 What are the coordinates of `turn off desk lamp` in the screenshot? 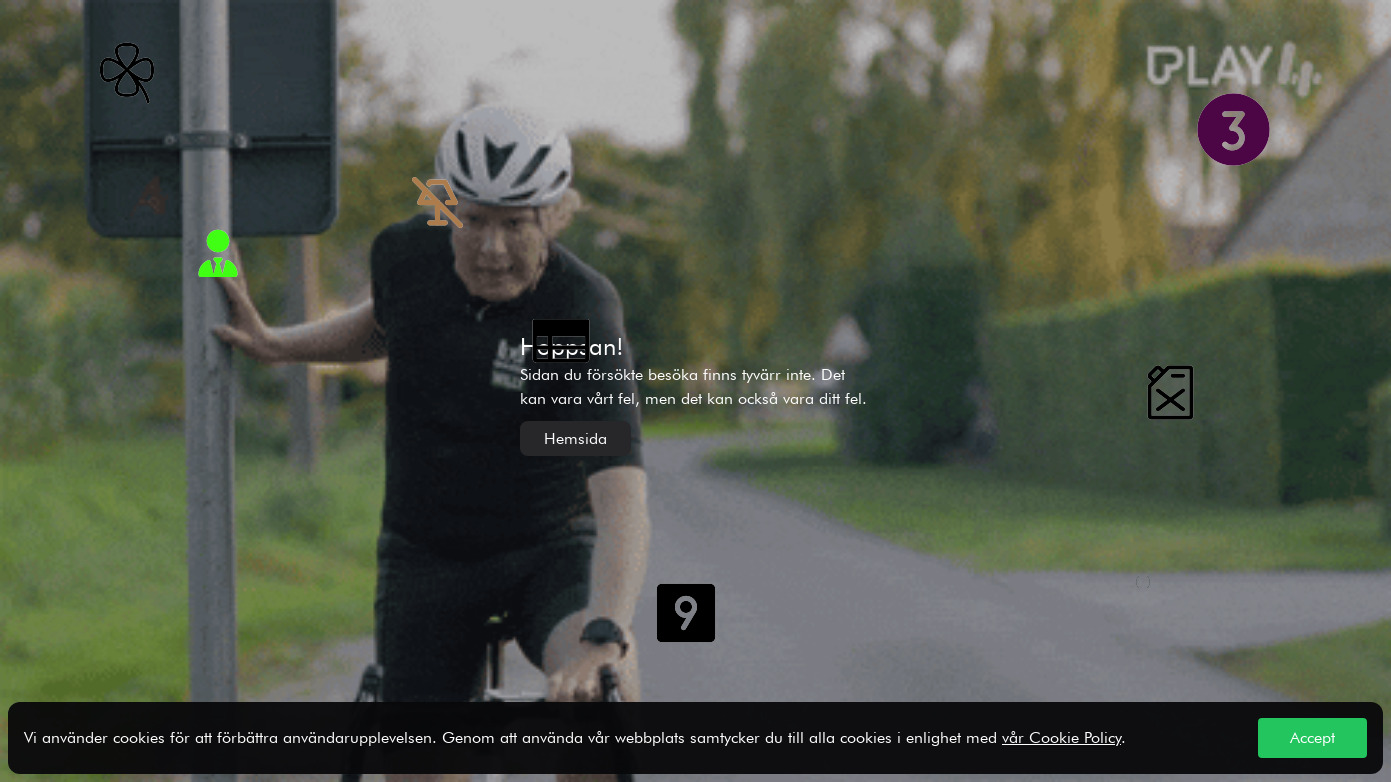 It's located at (437, 202).